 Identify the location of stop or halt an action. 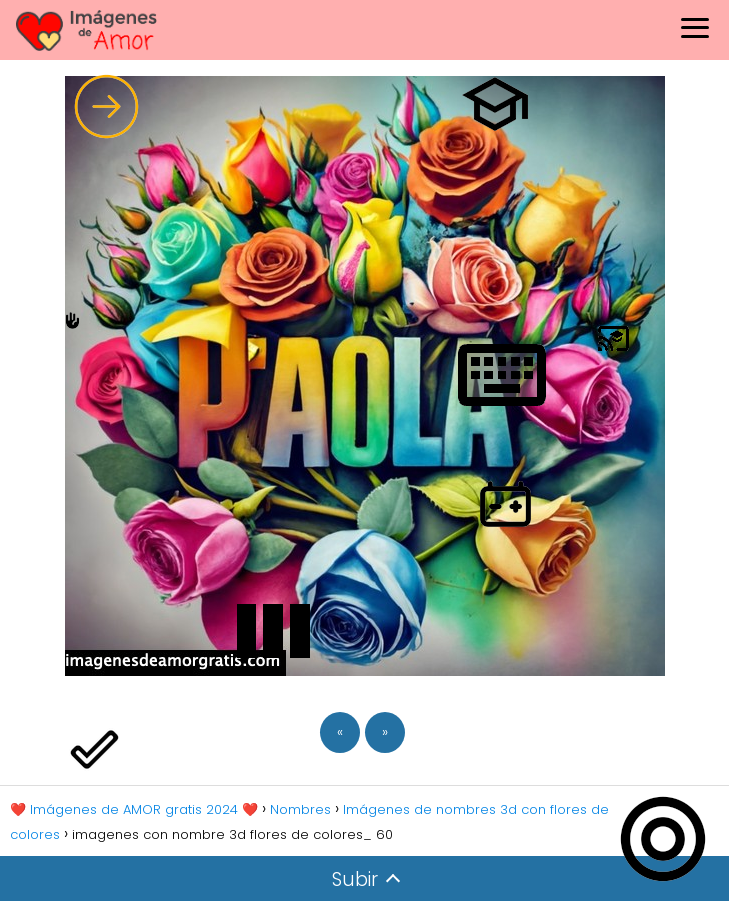
(72, 320).